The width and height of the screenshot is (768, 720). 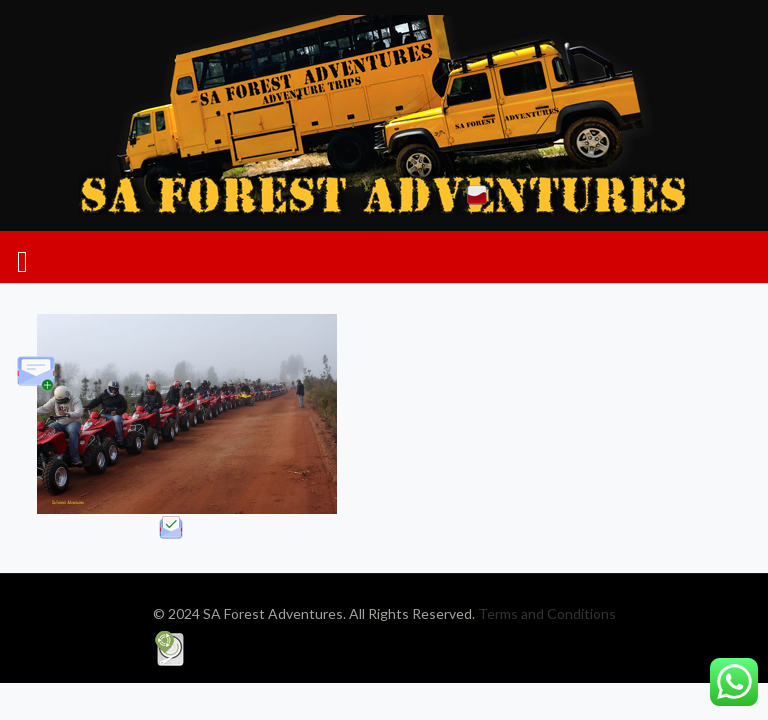 I want to click on compose a new email message, so click(x=36, y=371).